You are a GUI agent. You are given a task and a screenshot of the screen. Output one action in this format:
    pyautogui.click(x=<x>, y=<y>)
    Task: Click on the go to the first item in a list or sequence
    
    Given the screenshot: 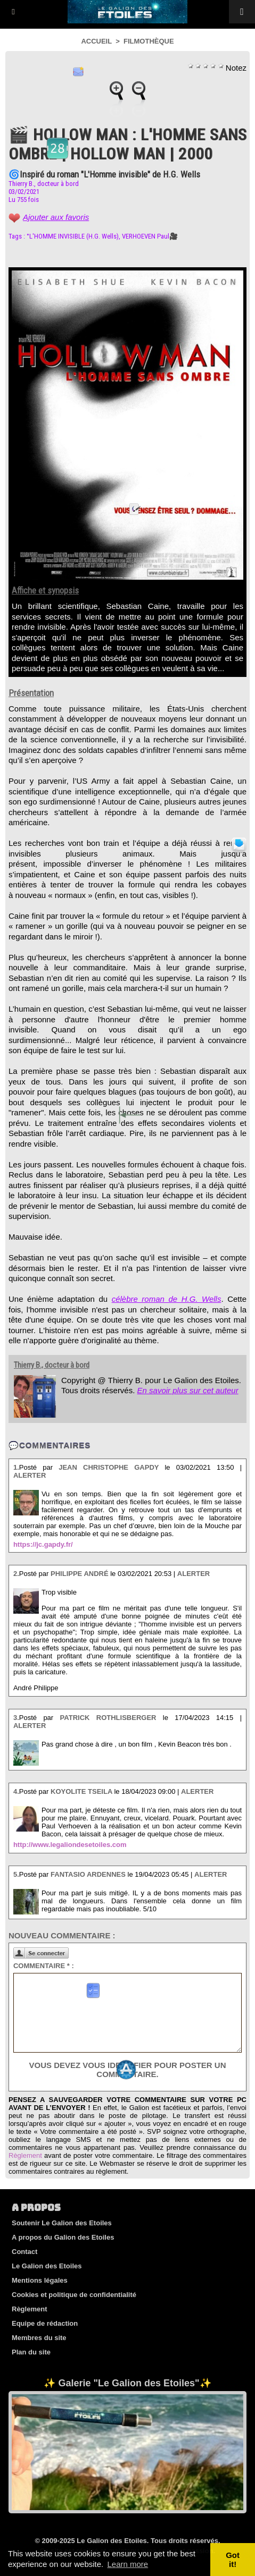 What is the action you would take?
    pyautogui.click(x=129, y=1115)
    